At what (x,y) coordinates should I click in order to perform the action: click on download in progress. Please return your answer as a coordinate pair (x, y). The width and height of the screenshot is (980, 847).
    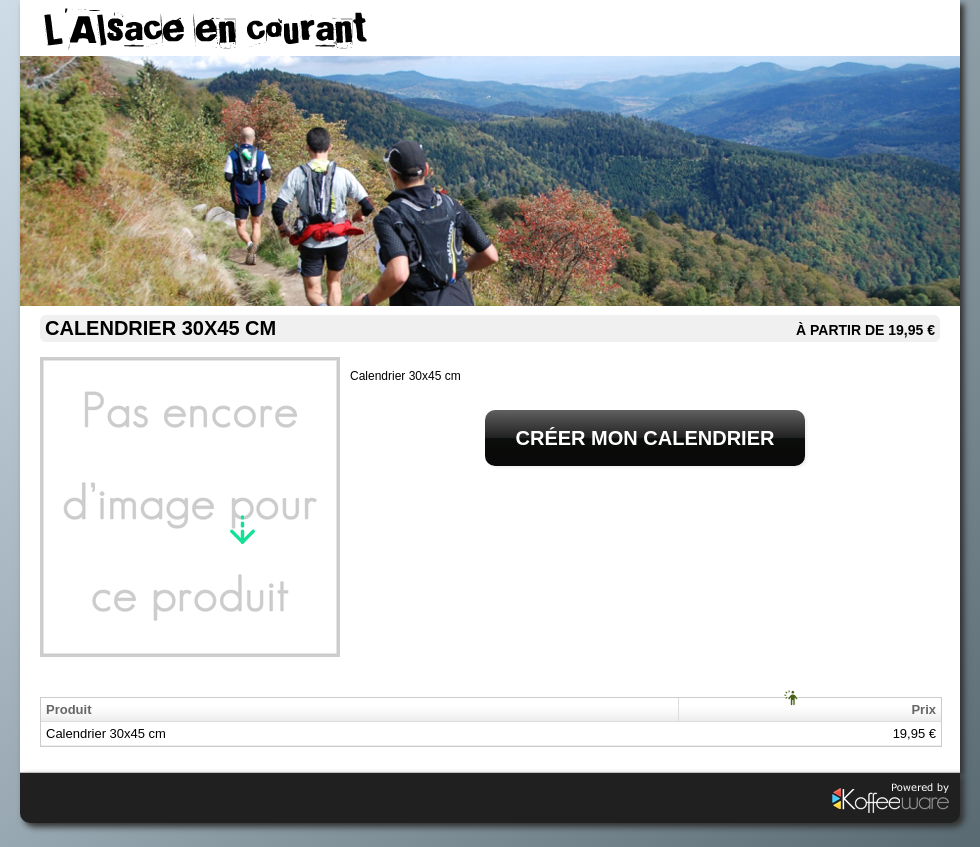
    Looking at the image, I should click on (242, 529).